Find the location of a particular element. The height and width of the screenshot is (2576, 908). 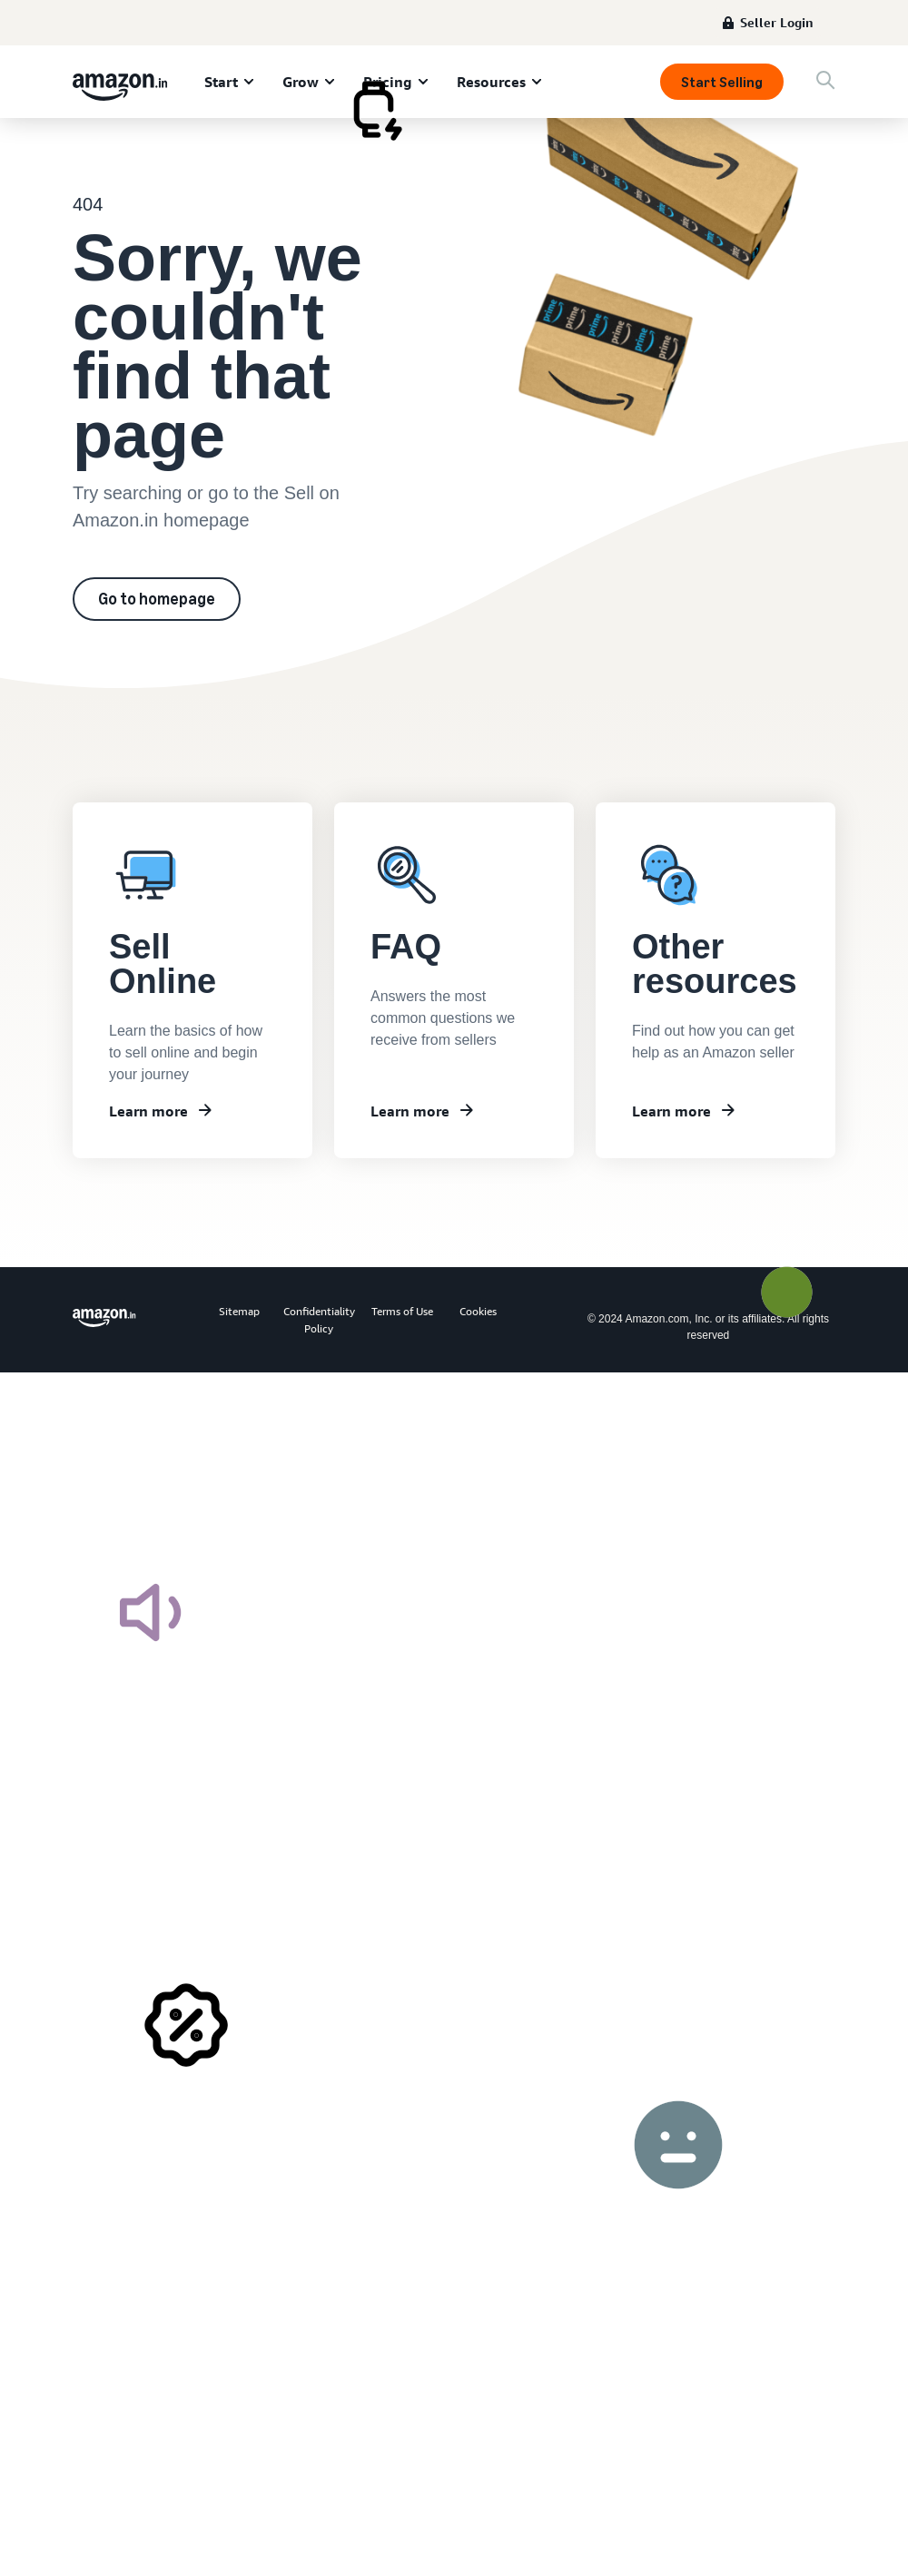

unselected radio button or toggle option is located at coordinates (786, 1292).